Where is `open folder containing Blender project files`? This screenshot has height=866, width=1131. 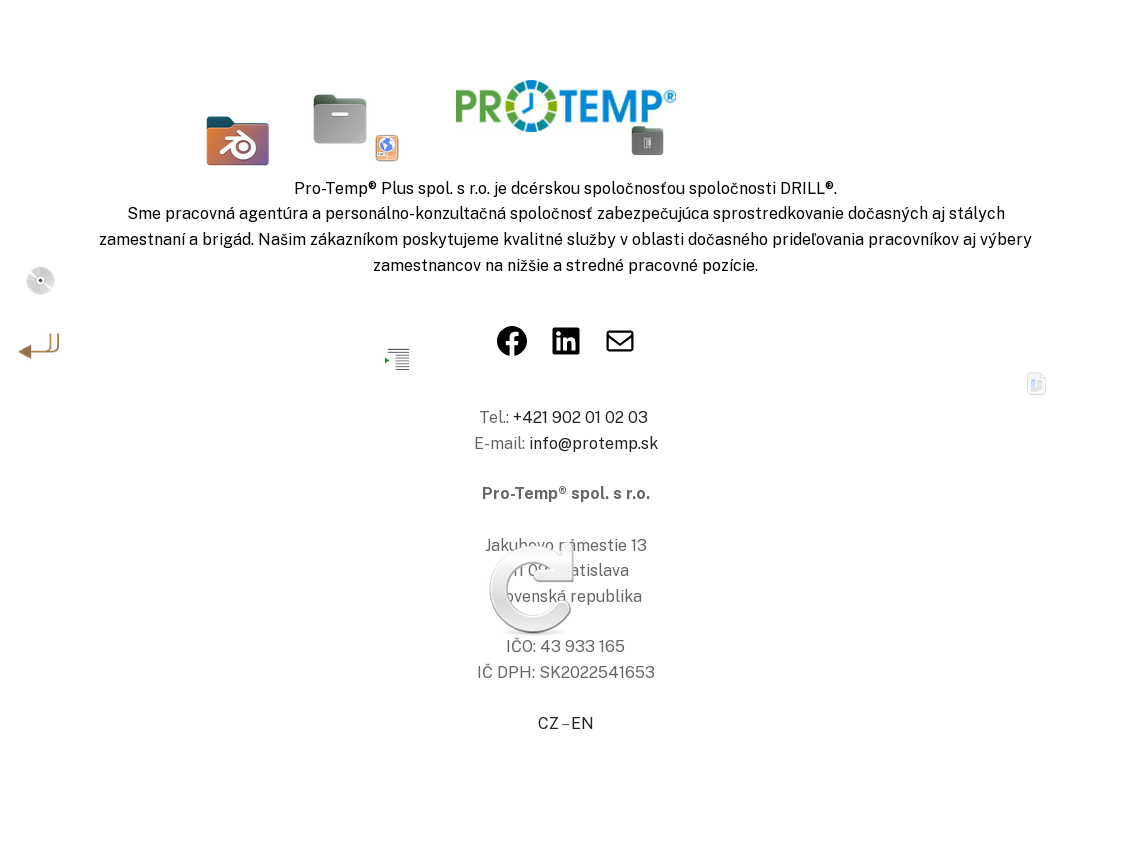
open folder containing Blender project files is located at coordinates (237, 142).